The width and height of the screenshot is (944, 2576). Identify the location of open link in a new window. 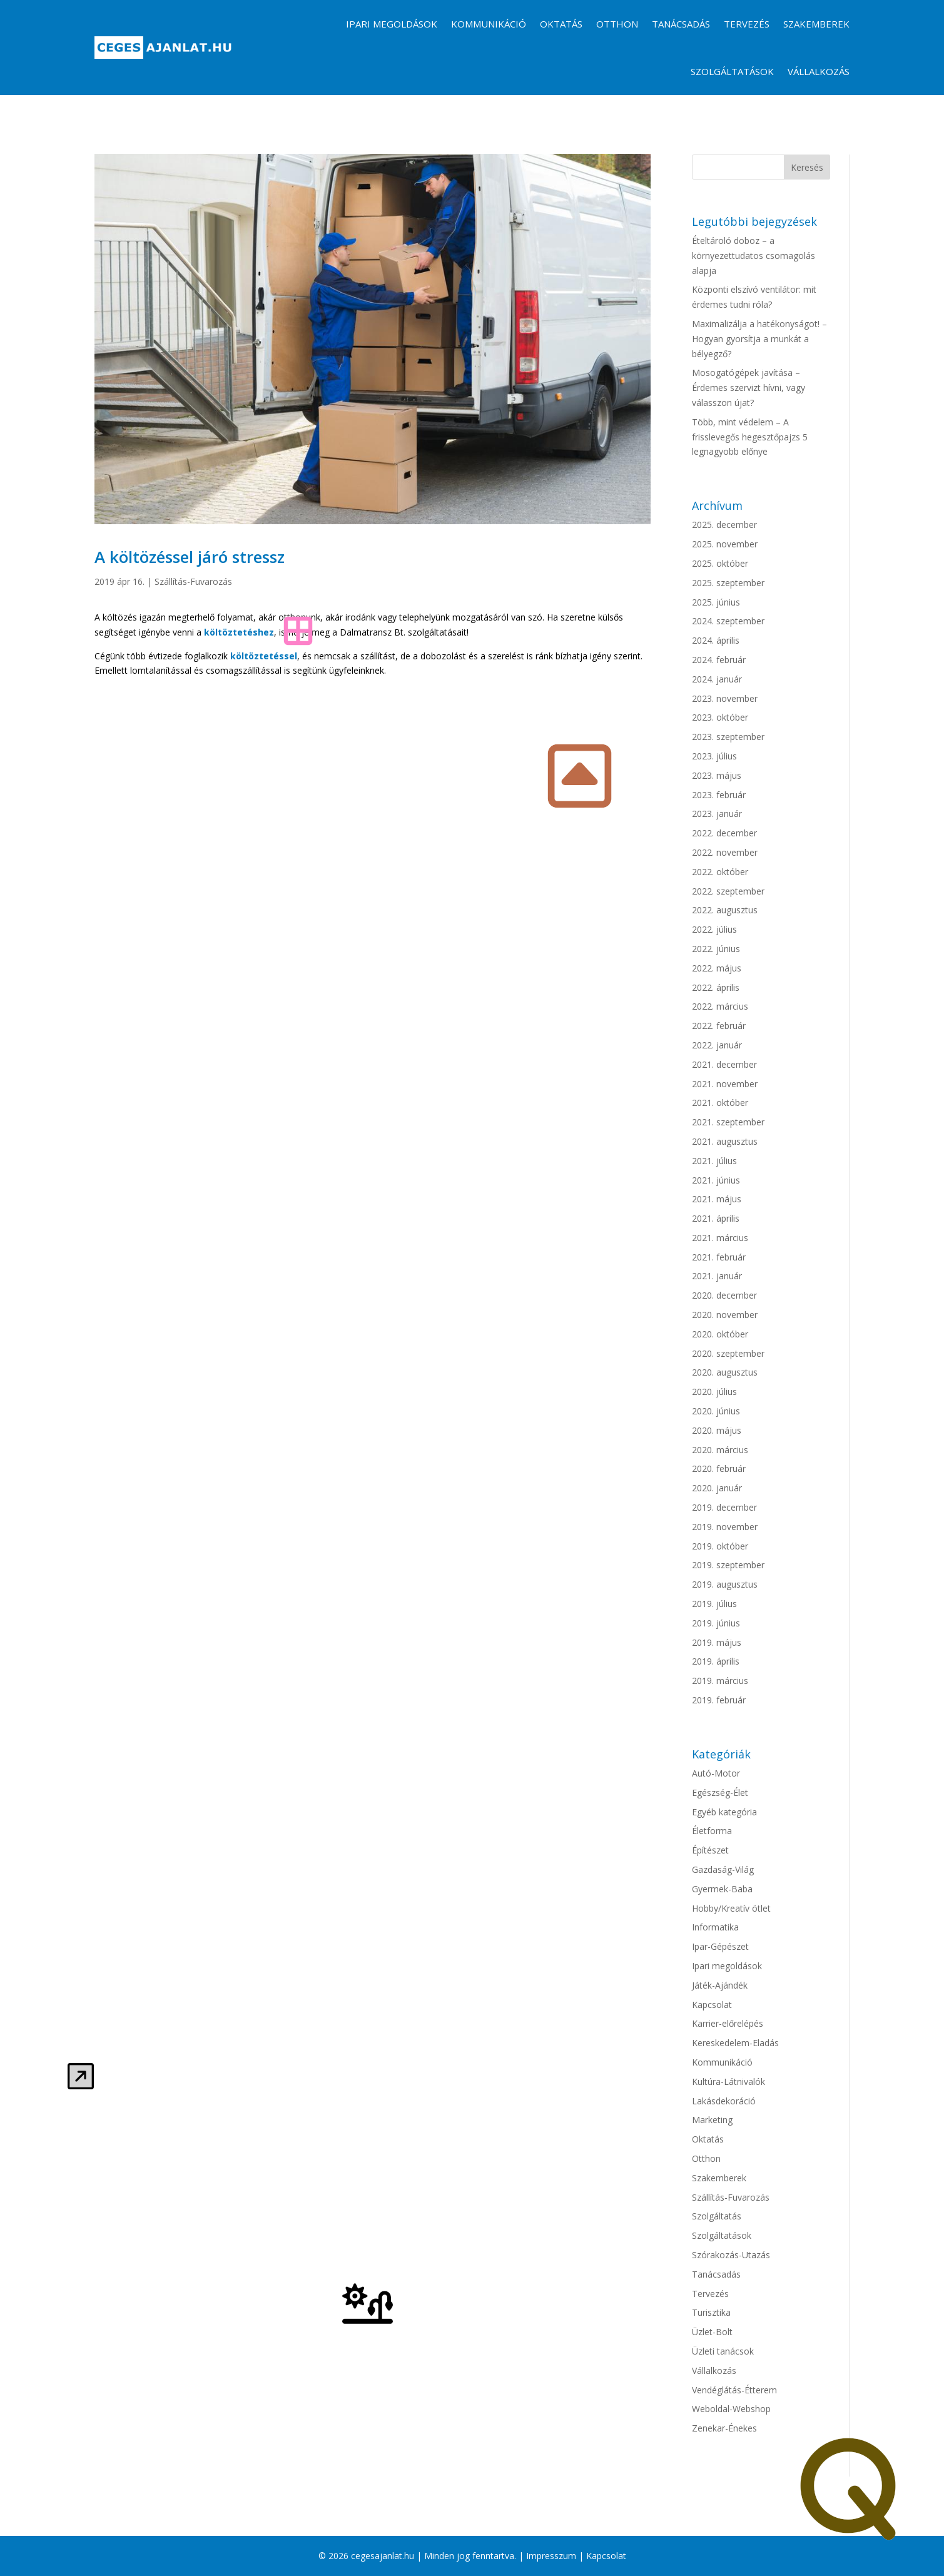
(81, 2076).